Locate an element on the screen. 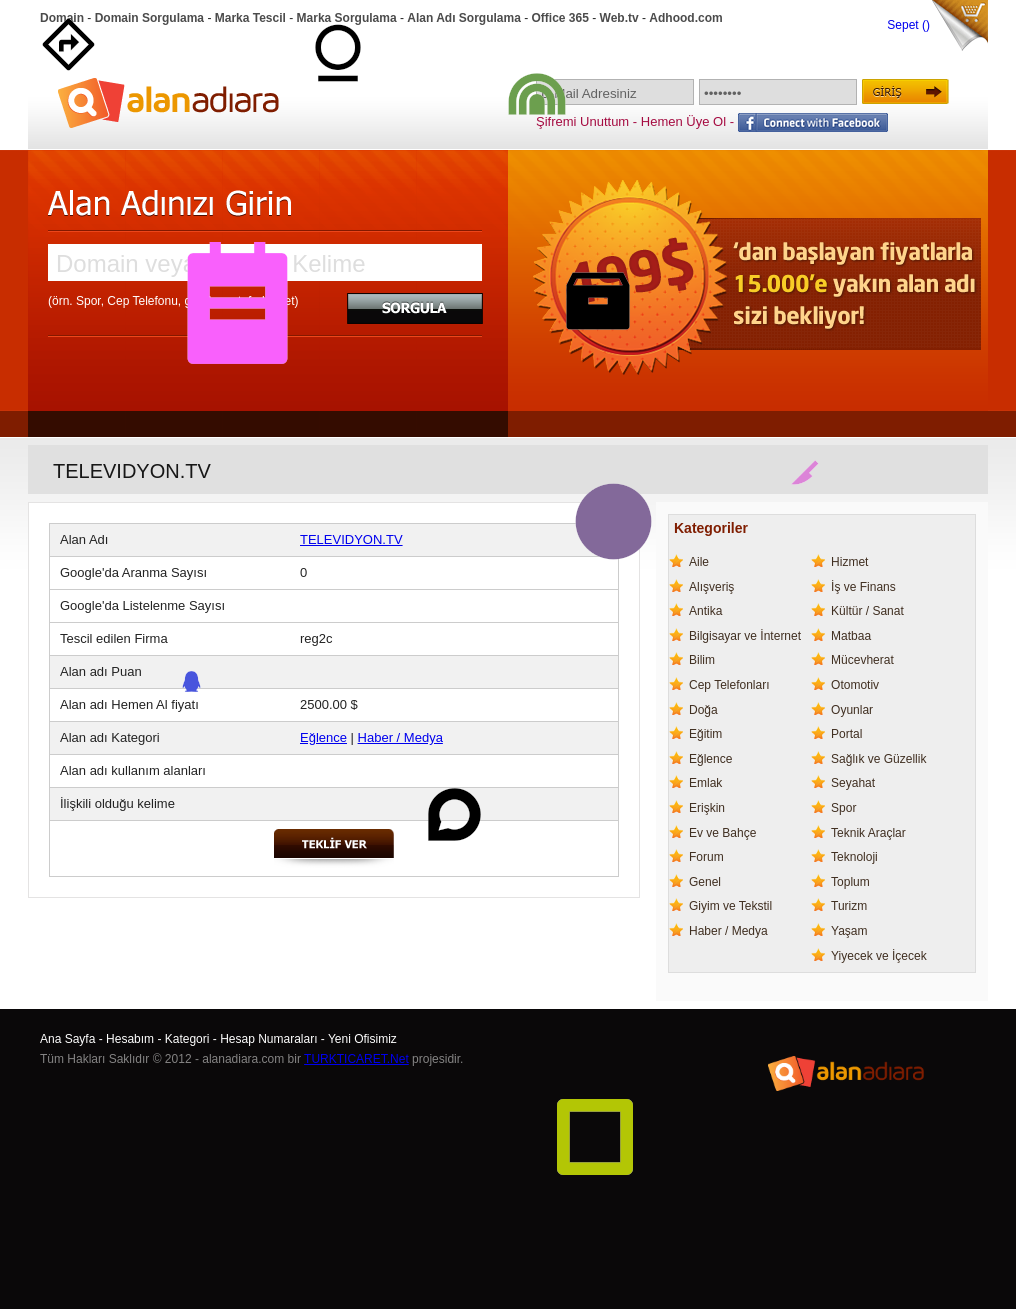  view user profile is located at coordinates (338, 53).